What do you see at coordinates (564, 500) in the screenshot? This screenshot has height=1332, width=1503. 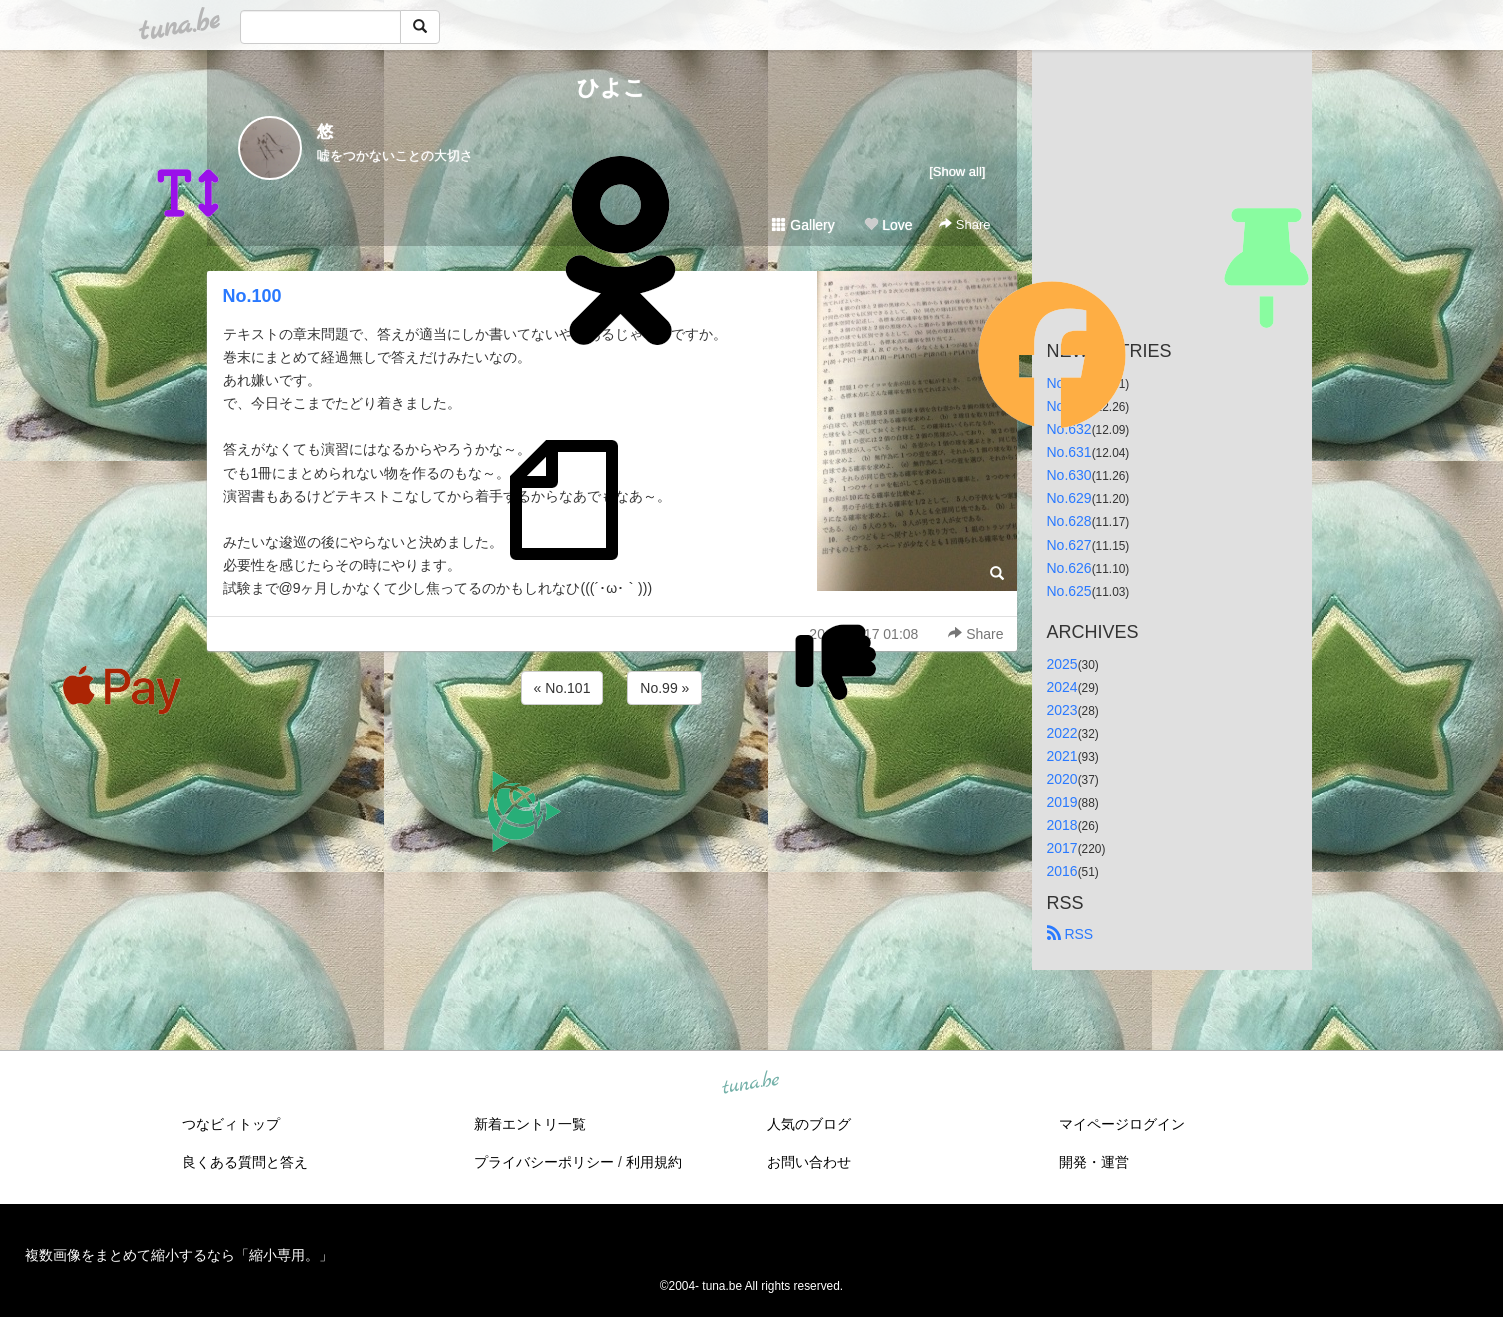 I see `view or open a document` at bounding box center [564, 500].